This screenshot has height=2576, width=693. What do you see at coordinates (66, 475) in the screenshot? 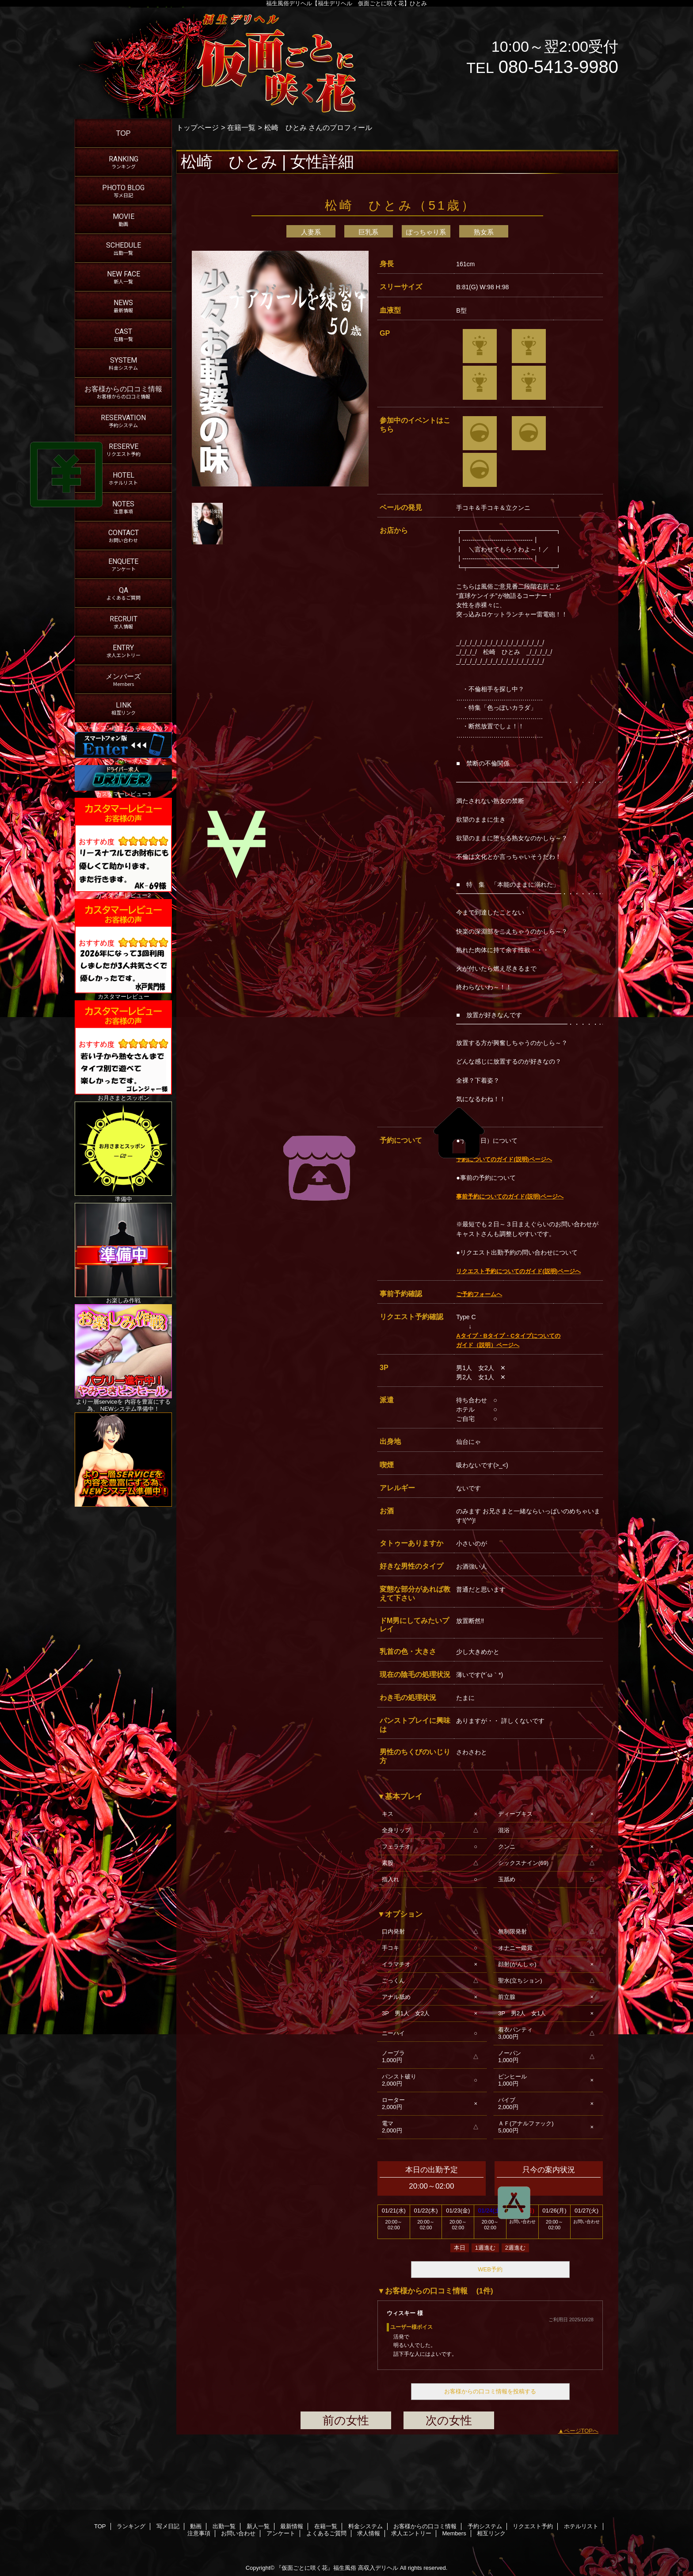
I see `access Chinese yuan payment options` at bounding box center [66, 475].